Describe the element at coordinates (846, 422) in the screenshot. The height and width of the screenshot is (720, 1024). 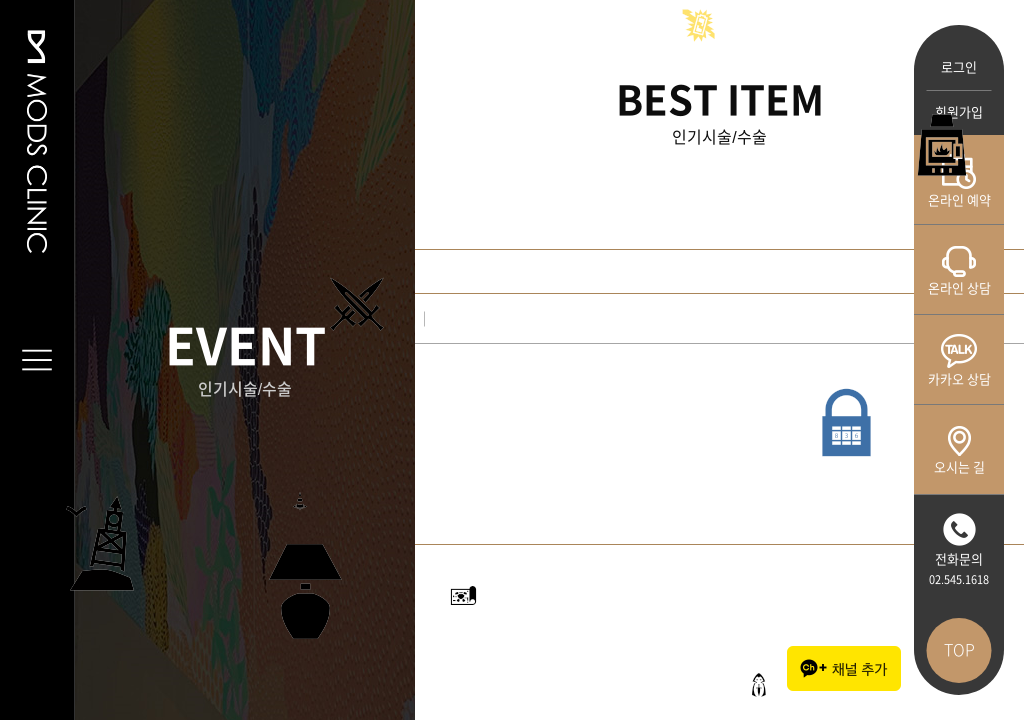
I see `set or manage a security passcode` at that location.